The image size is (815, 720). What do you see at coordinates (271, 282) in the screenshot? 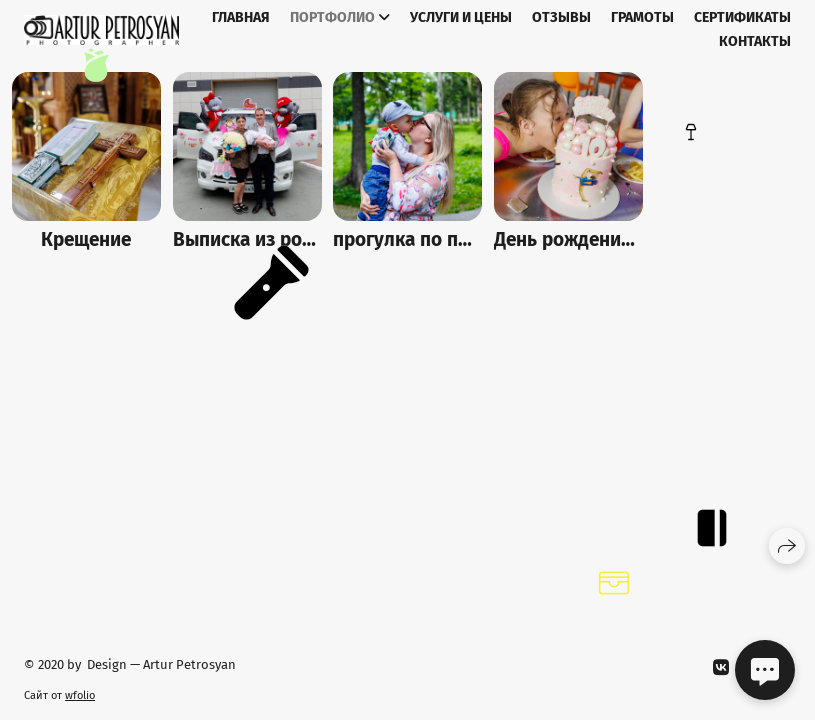
I see `turn on device flashlight` at bounding box center [271, 282].